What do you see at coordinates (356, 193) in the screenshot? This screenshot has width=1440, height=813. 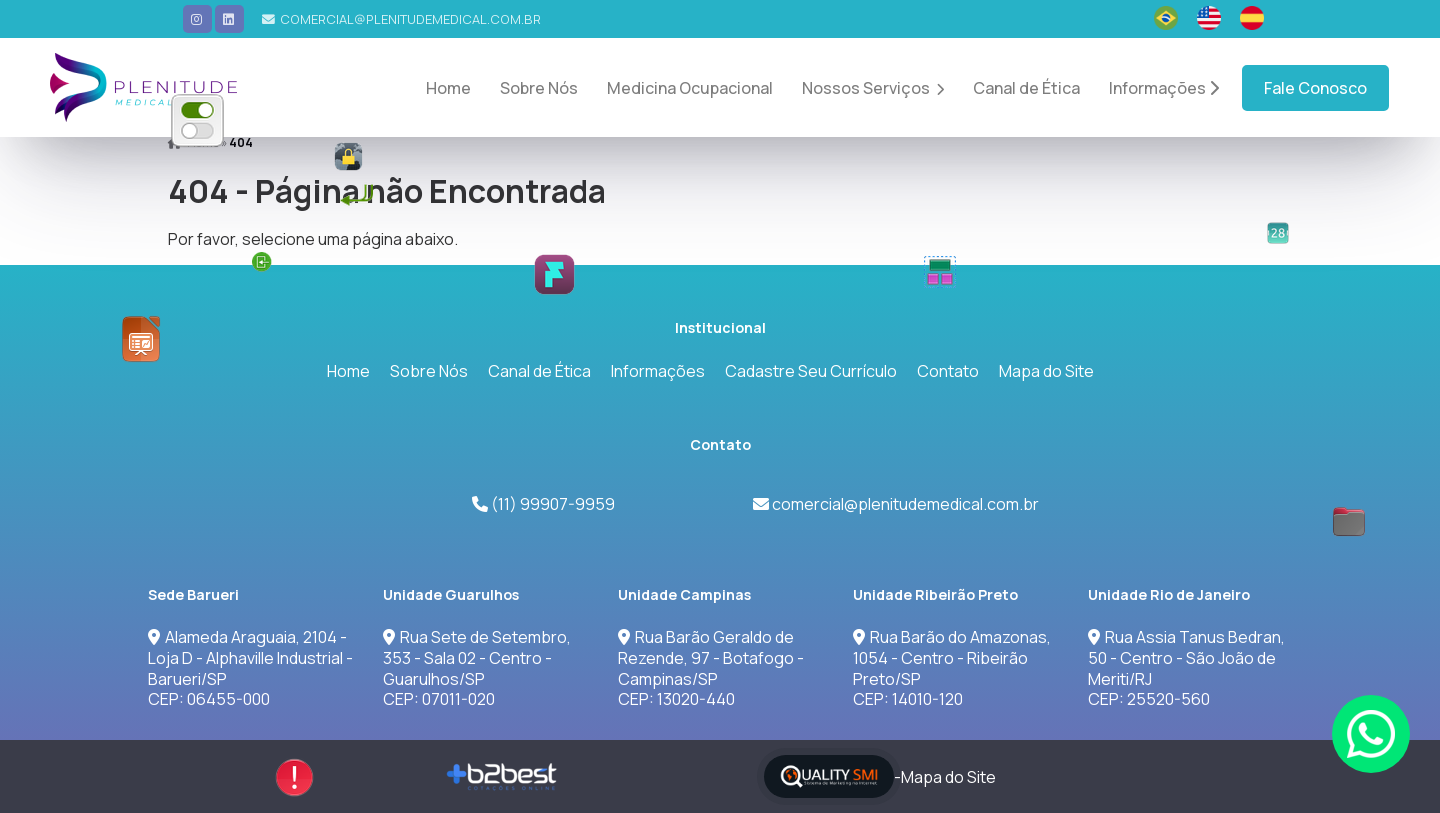 I see `reply to all recipients of an email` at bounding box center [356, 193].